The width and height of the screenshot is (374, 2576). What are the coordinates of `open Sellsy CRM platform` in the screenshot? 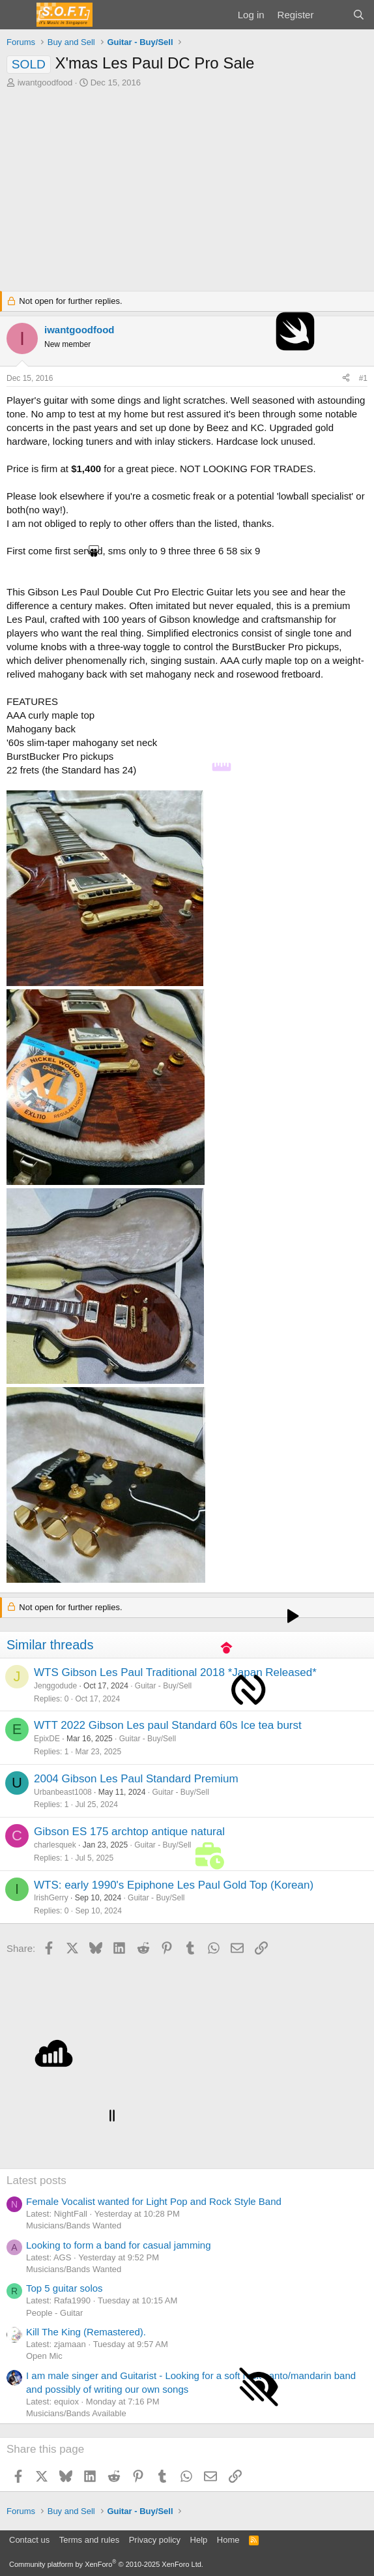 It's located at (53, 2053).